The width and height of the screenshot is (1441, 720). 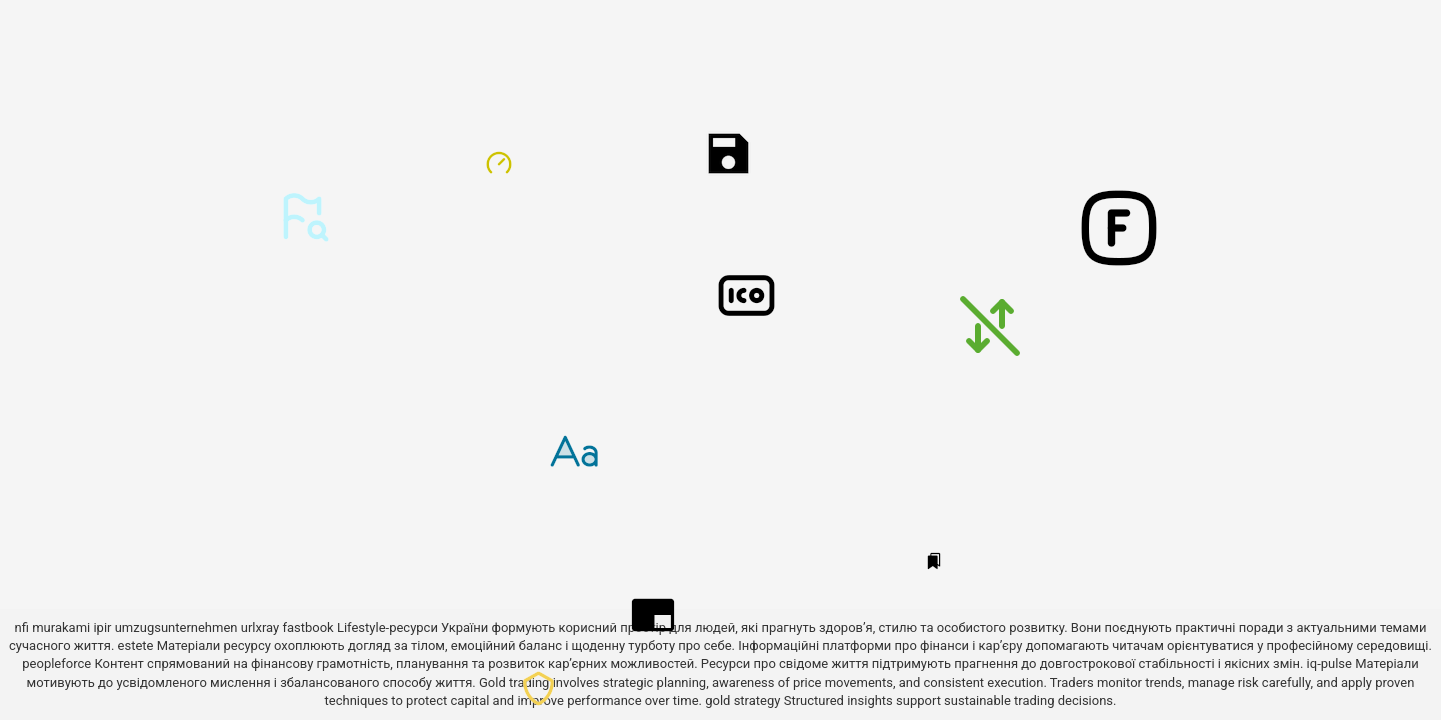 I want to click on enable picture-in-picture mode, so click(x=653, y=615).